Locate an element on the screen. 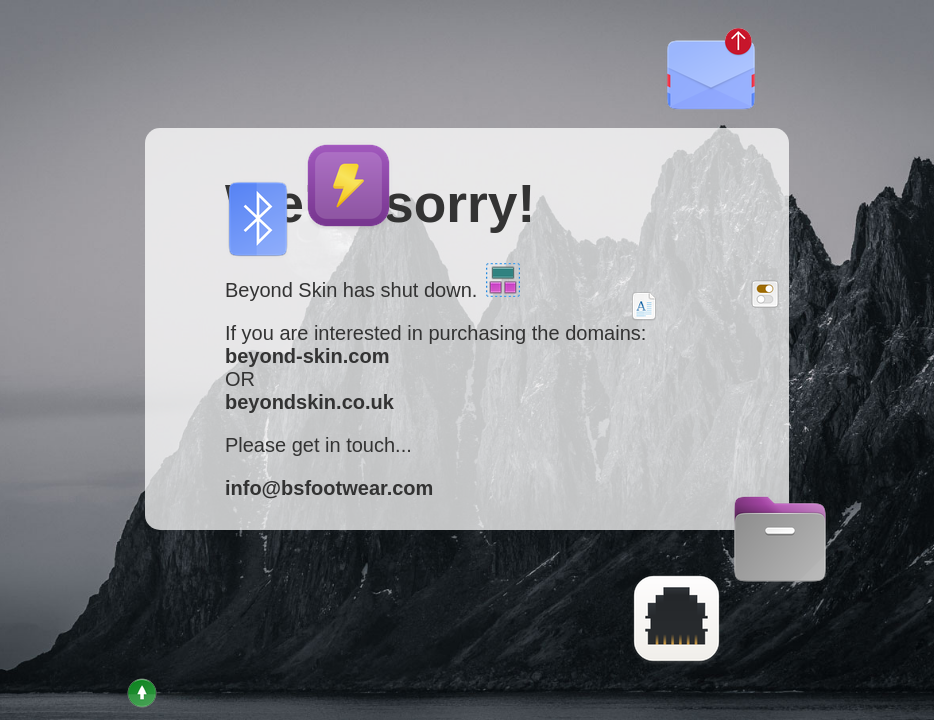 The image size is (934, 720). select all items in the current view is located at coordinates (503, 280).